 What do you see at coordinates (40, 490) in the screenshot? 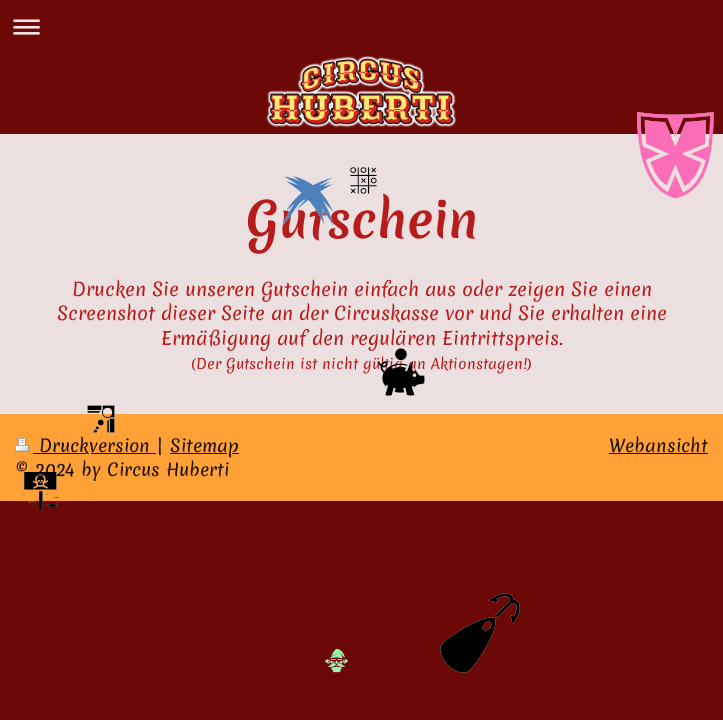
I see `indicates a hazardous or danger zone in gameplay` at bounding box center [40, 490].